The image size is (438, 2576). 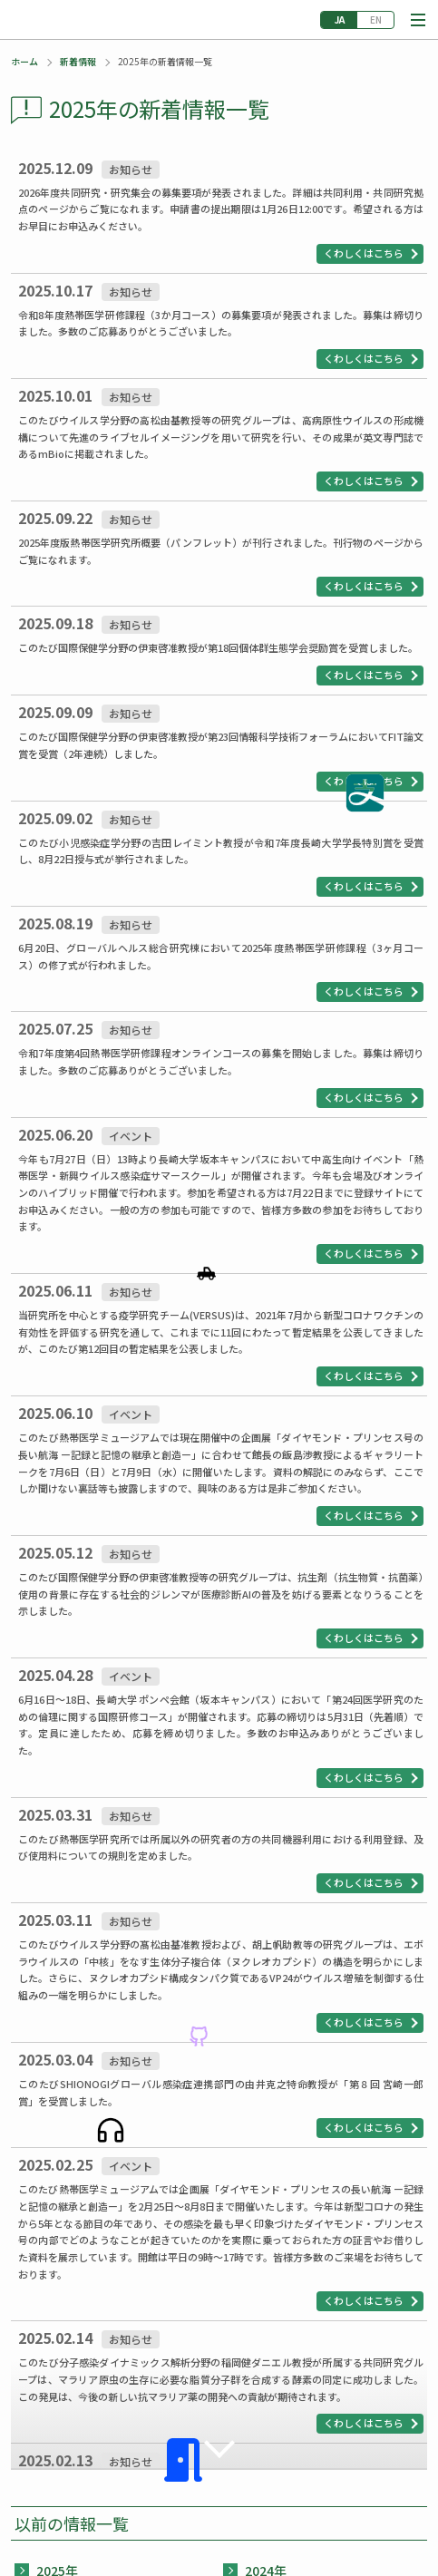 What do you see at coordinates (365, 792) in the screenshot?
I see `pay with Alipay` at bounding box center [365, 792].